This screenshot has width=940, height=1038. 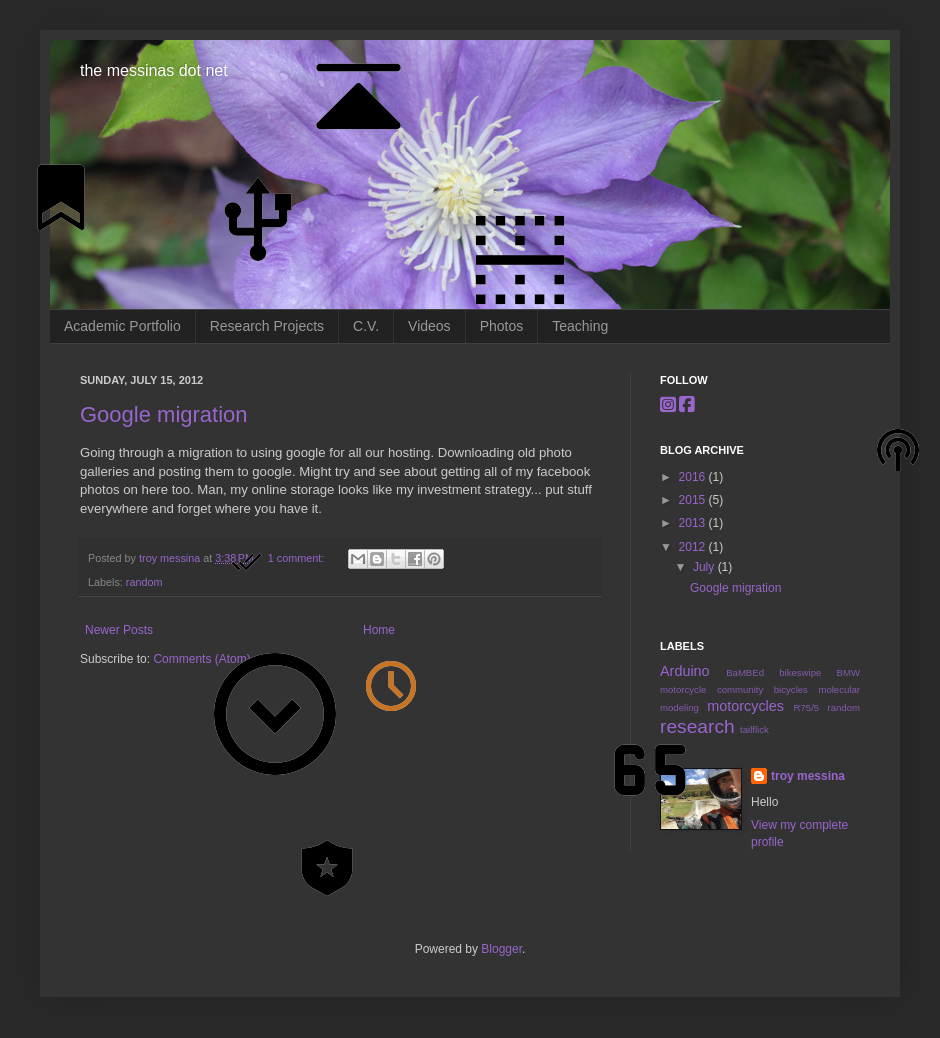 What do you see at coordinates (327, 868) in the screenshot?
I see `view security or protection settings` at bounding box center [327, 868].